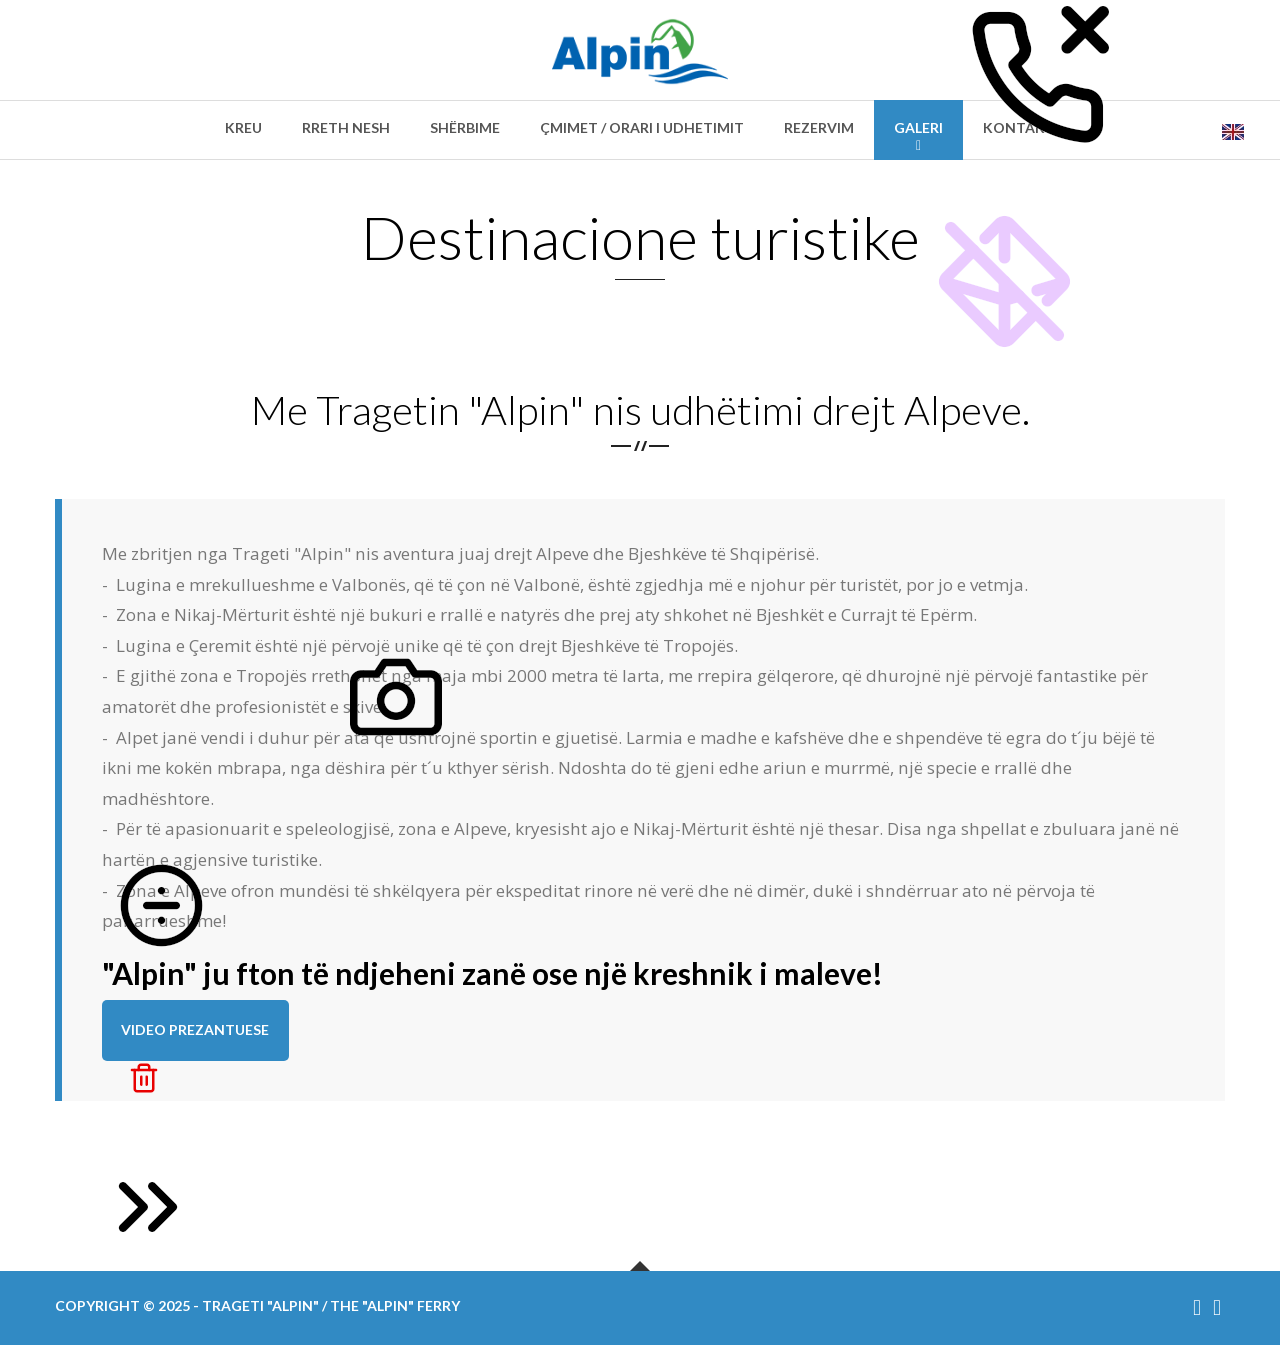 The height and width of the screenshot is (1345, 1280). What do you see at coordinates (396, 697) in the screenshot?
I see `take a photo` at bounding box center [396, 697].